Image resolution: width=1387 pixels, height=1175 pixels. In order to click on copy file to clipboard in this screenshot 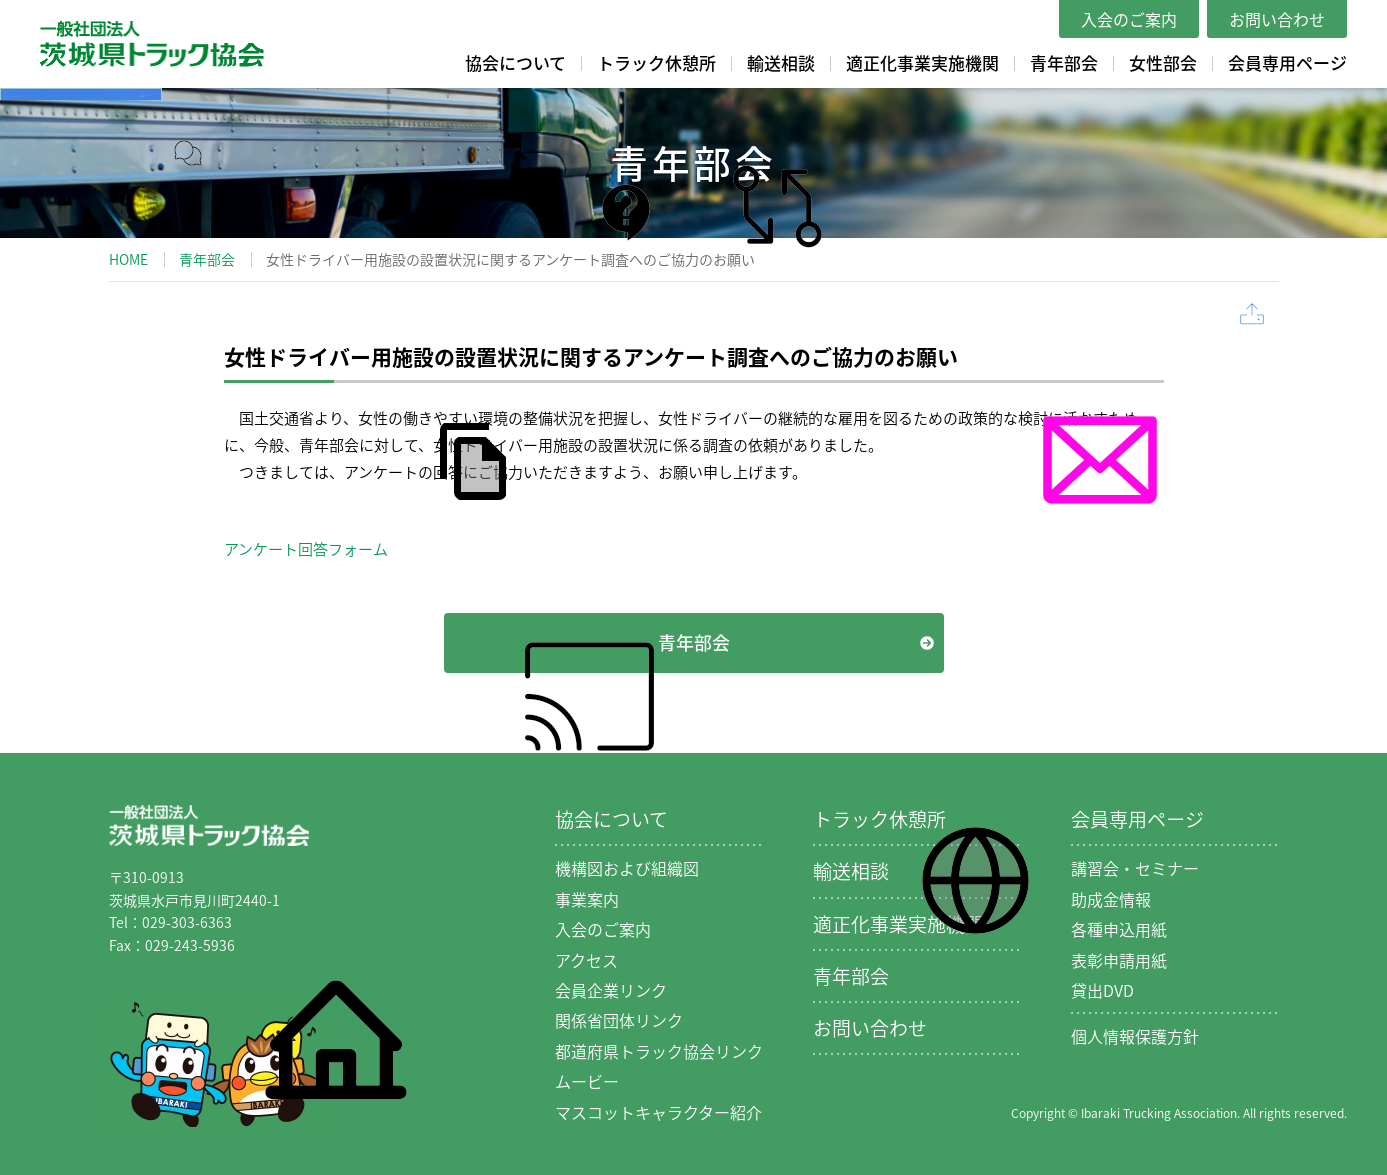, I will do `click(475, 461)`.